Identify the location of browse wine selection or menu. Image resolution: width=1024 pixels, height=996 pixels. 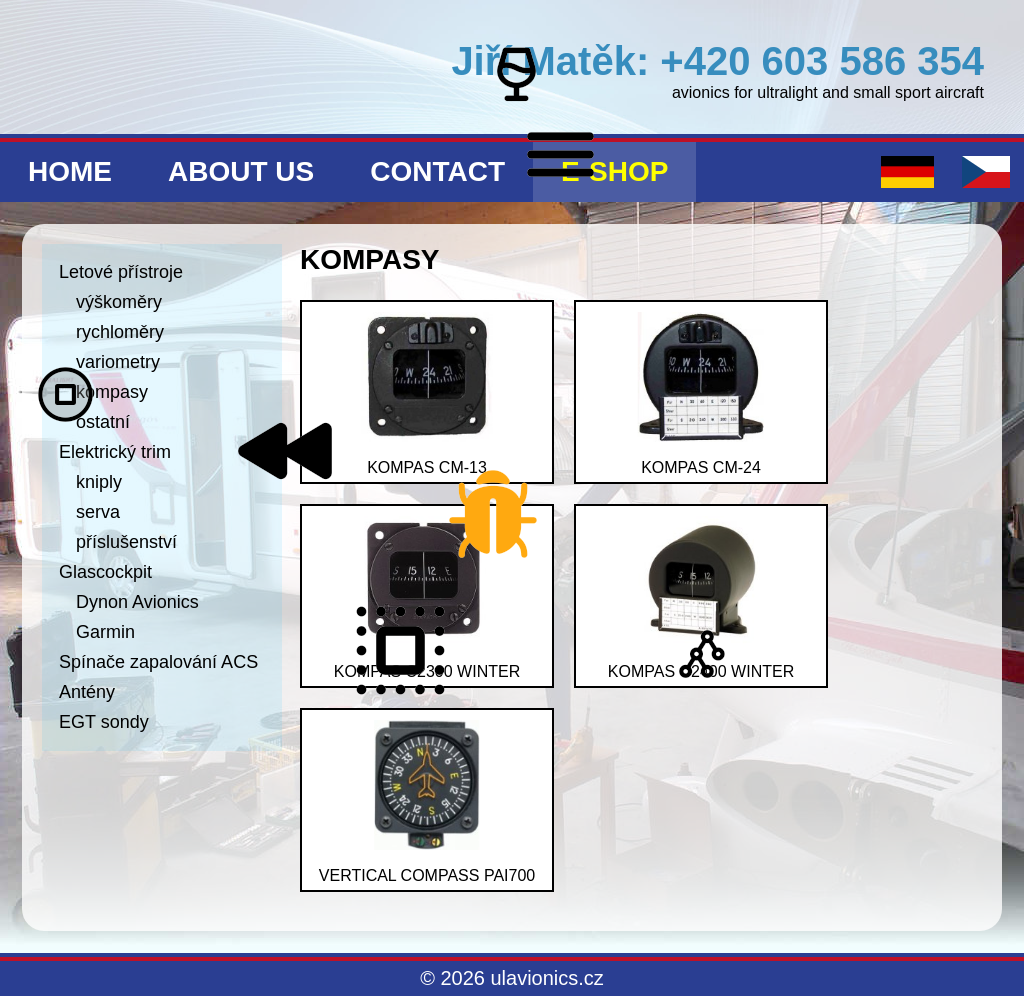
(516, 72).